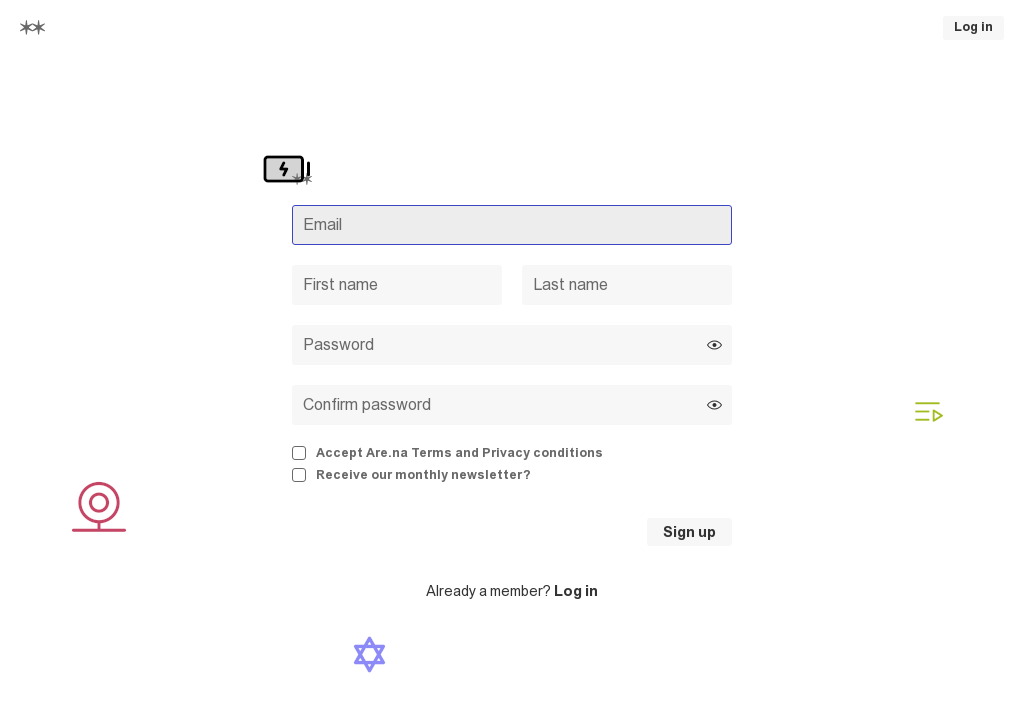 This screenshot has width=1024, height=720. Describe the element at coordinates (369, 654) in the screenshot. I see `indicates jewish religious content or services` at that location.